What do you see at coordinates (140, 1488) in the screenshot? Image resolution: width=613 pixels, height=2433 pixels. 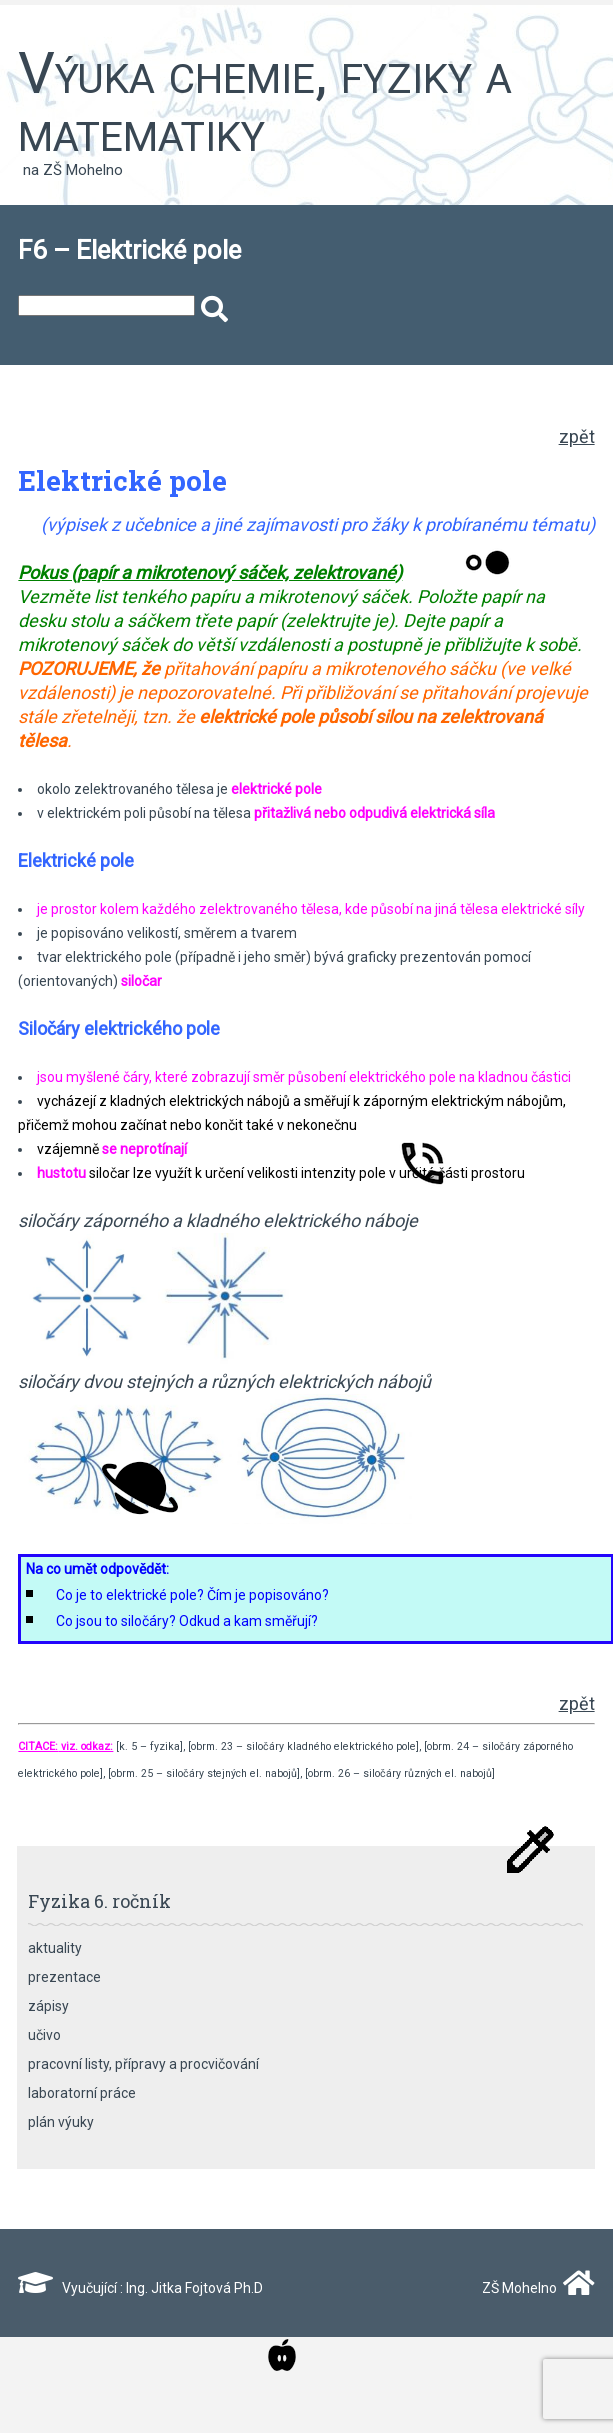 I see `explore global or worldwide content` at bounding box center [140, 1488].